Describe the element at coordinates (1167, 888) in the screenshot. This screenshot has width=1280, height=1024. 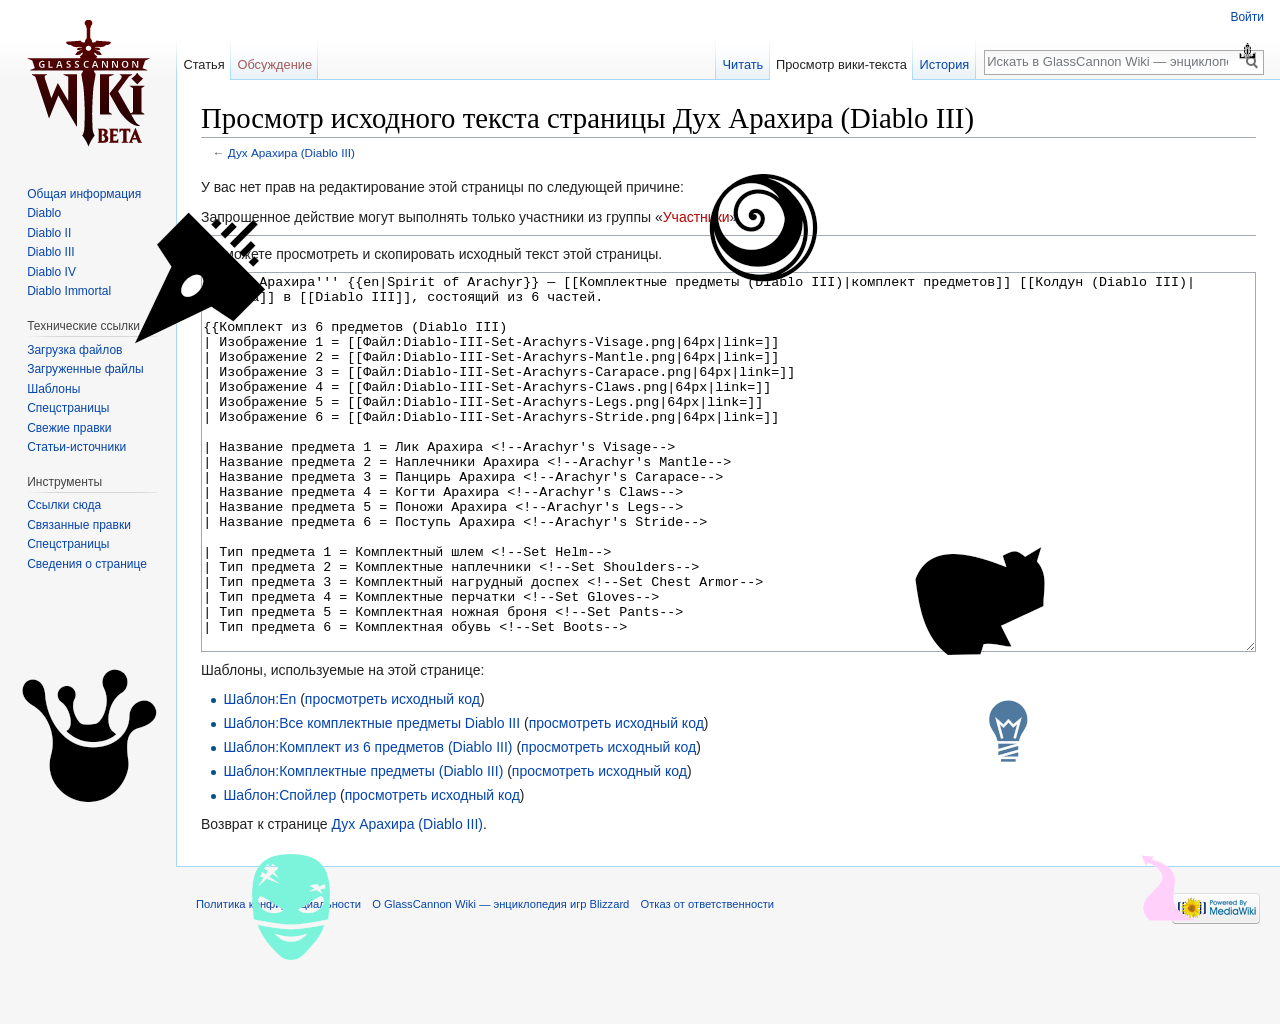
I see `dodge or evade action in gameplay` at that location.